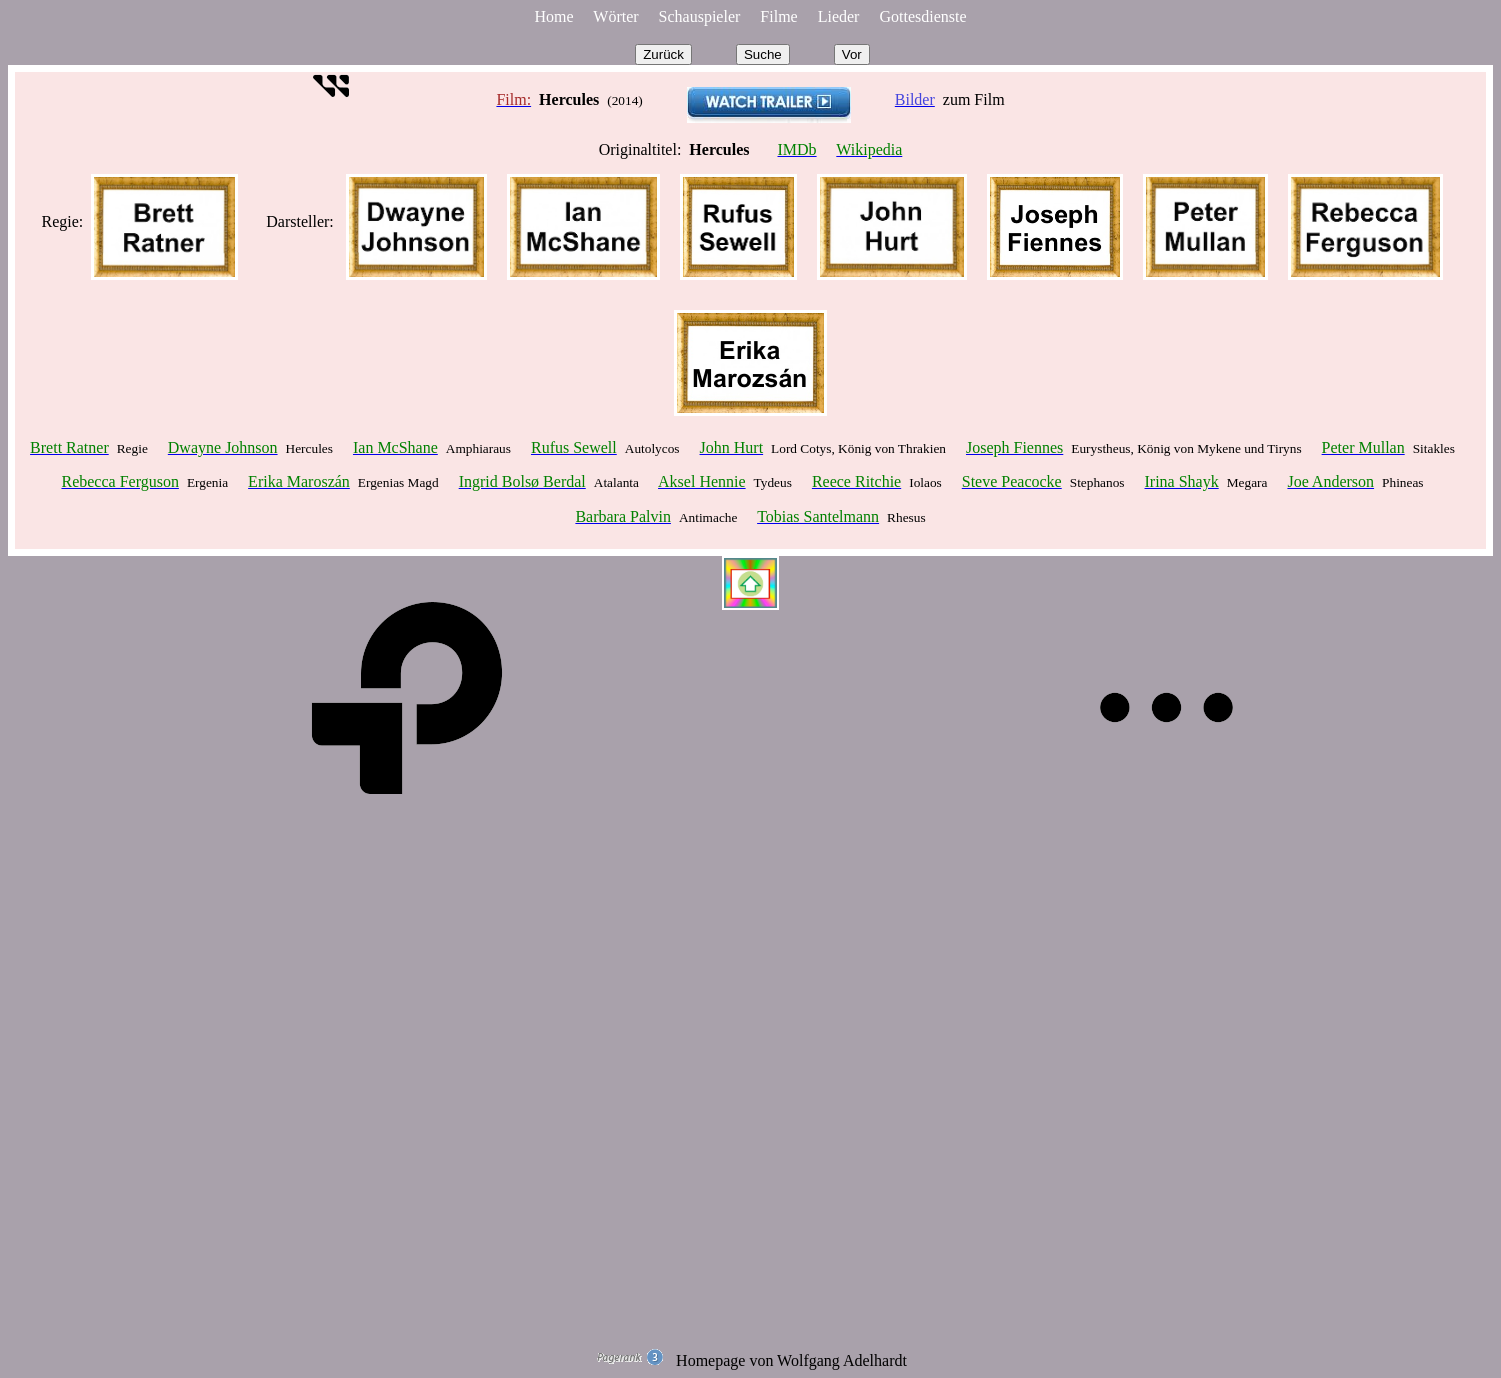  What do you see at coordinates (407, 698) in the screenshot?
I see `tp-link brand logo` at bounding box center [407, 698].